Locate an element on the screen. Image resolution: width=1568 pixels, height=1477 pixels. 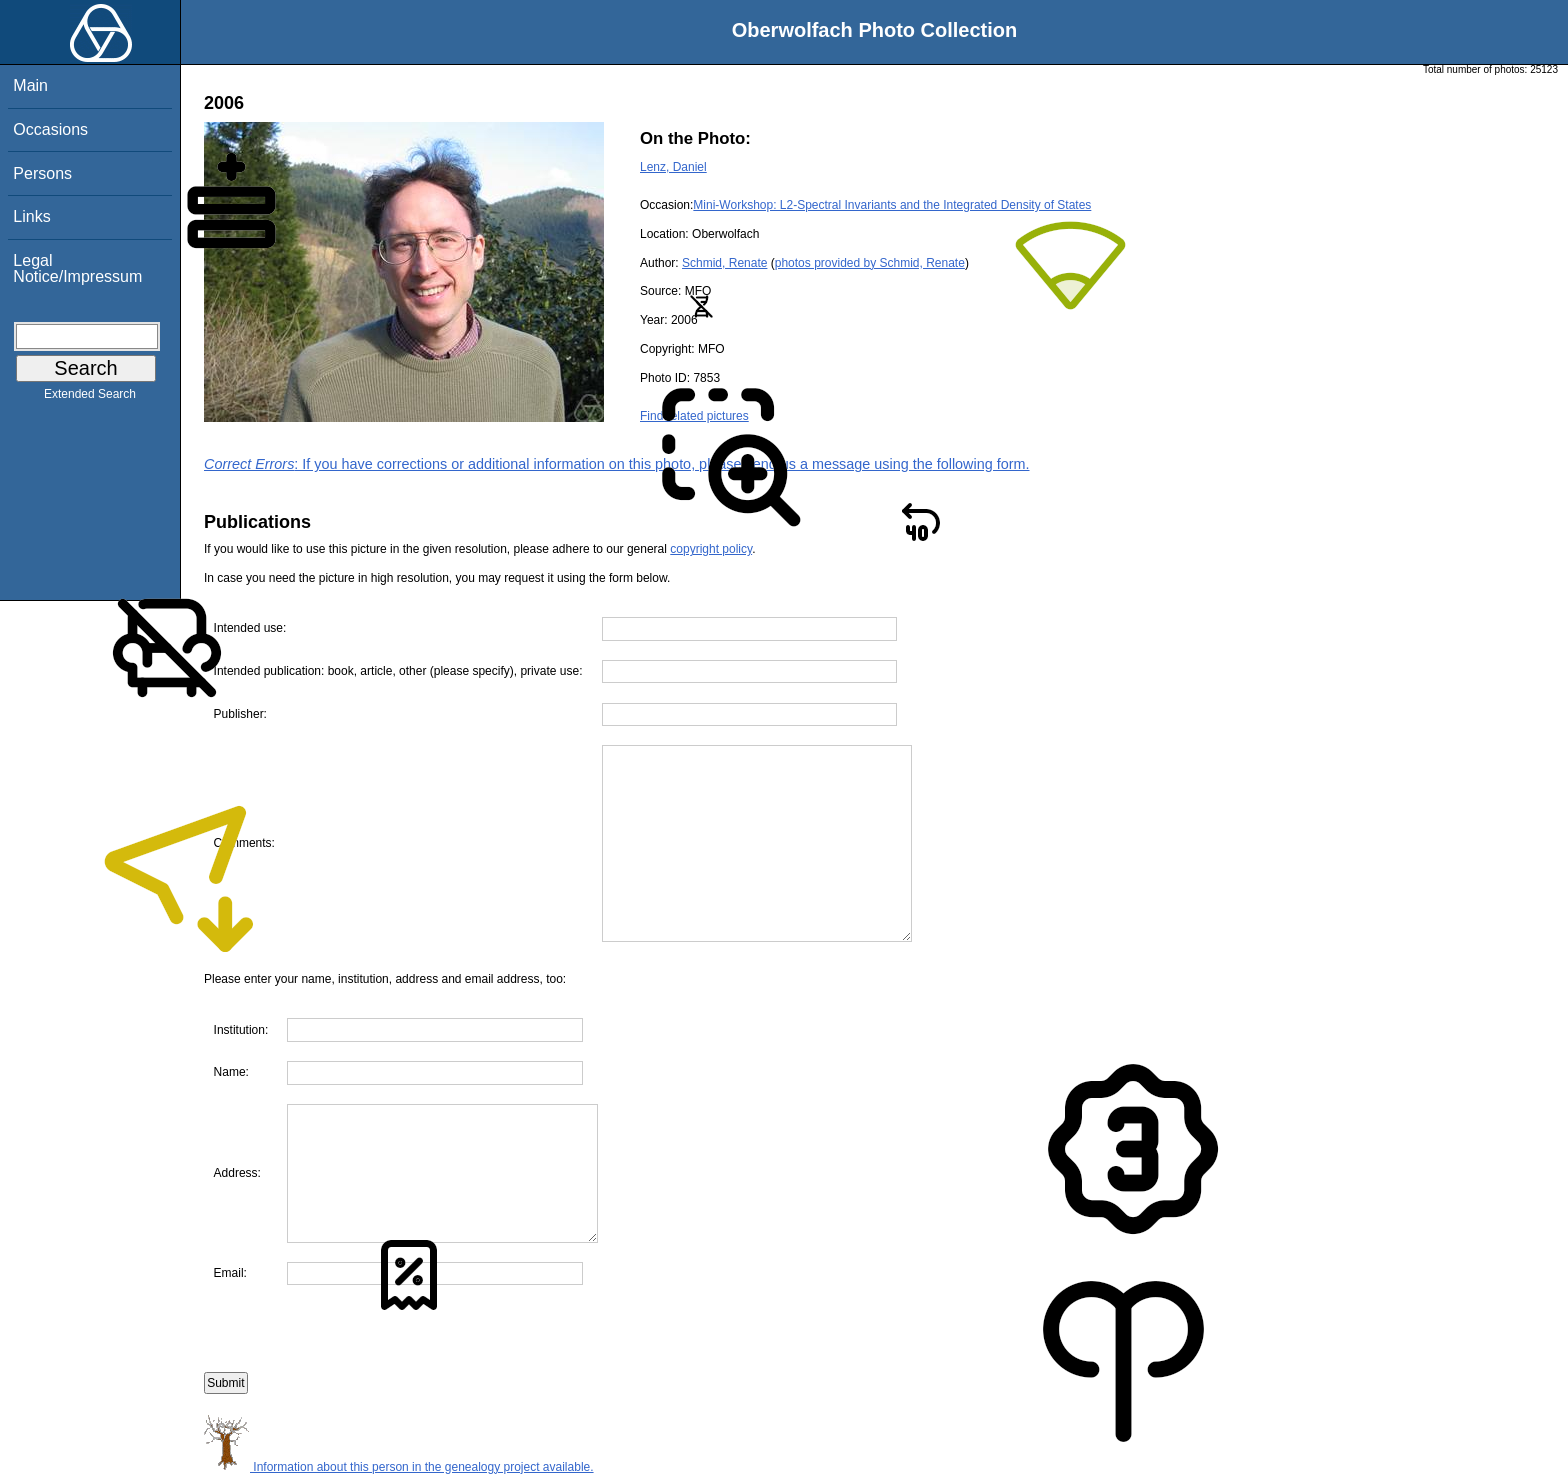
rewind media 40 seconds is located at coordinates (920, 523).